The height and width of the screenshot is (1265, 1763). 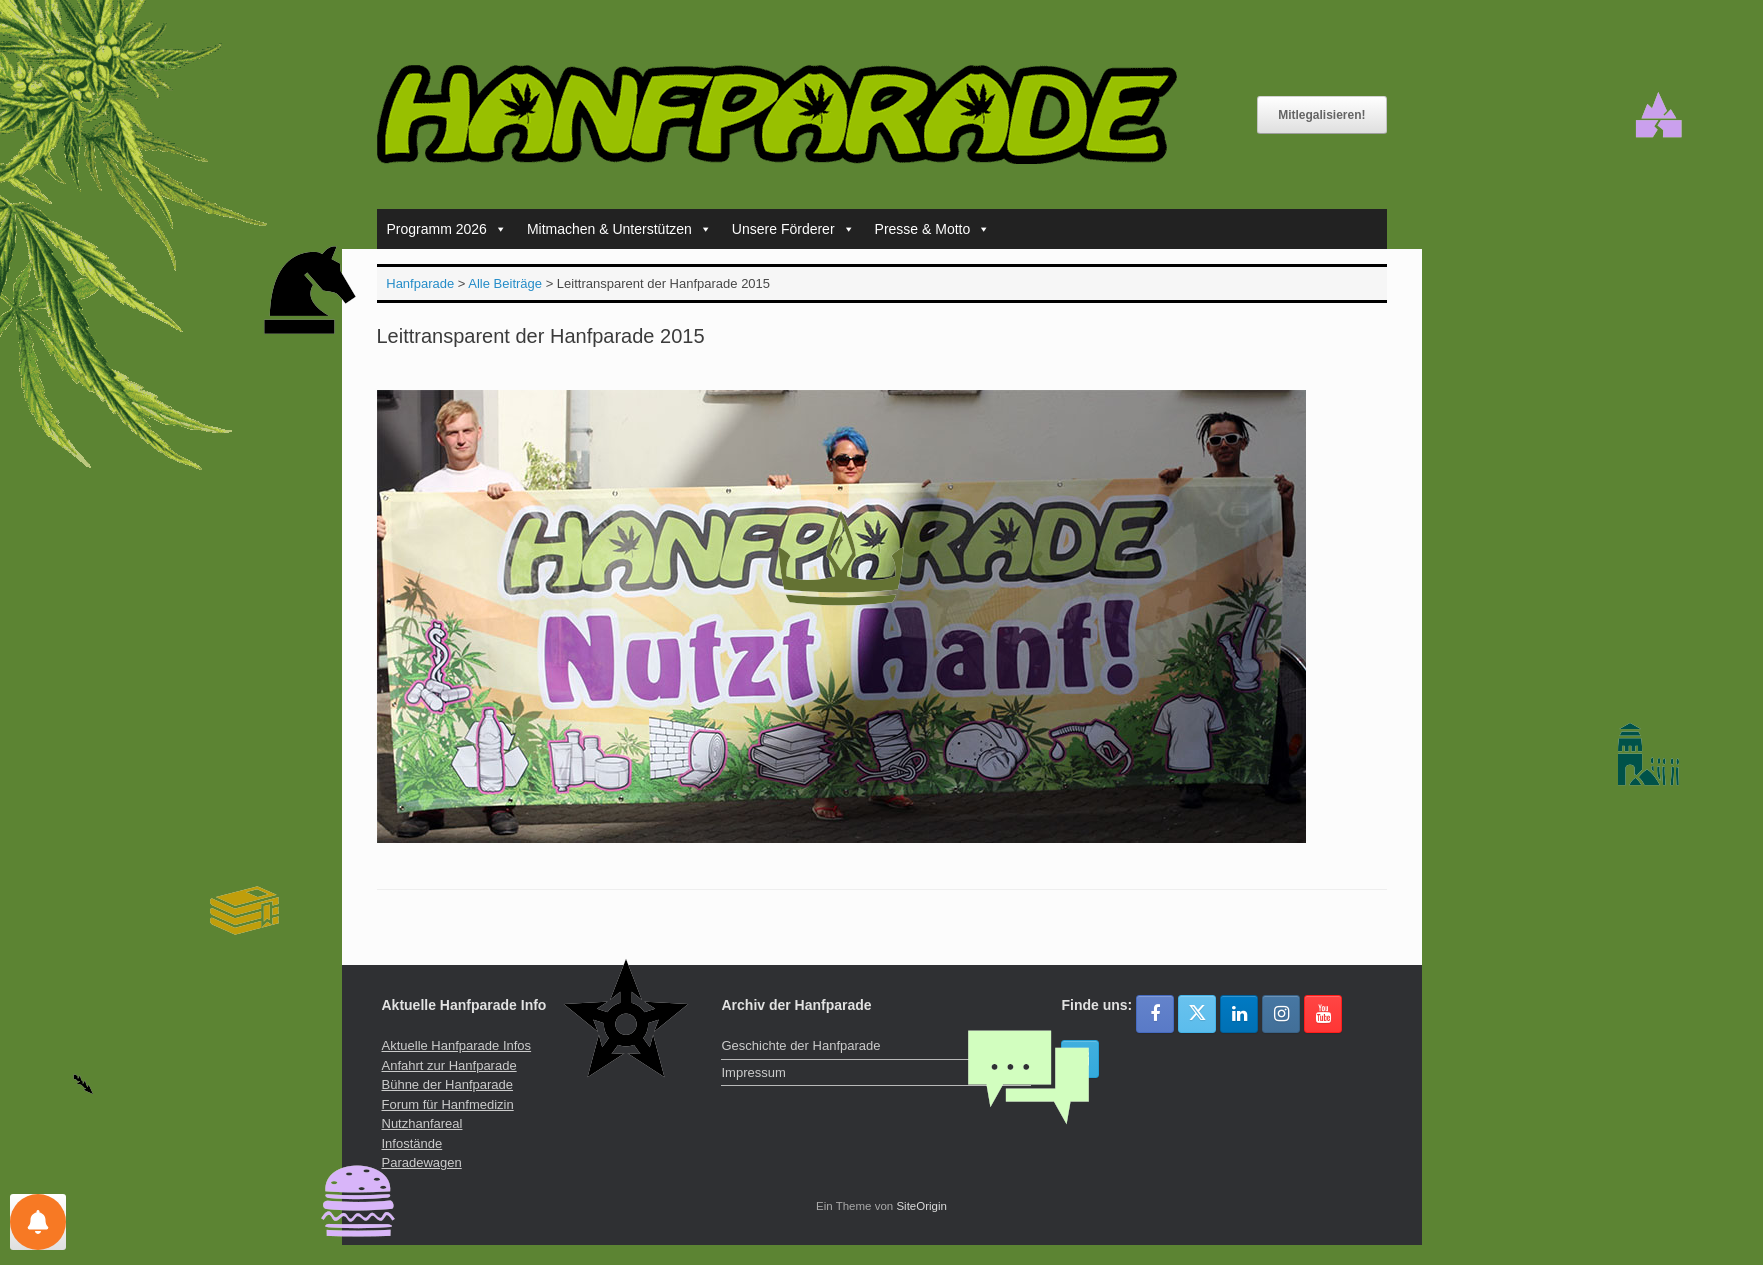 What do you see at coordinates (310, 282) in the screenshot?
I see `play chess or strategy games` at bounding box center [310, 282].